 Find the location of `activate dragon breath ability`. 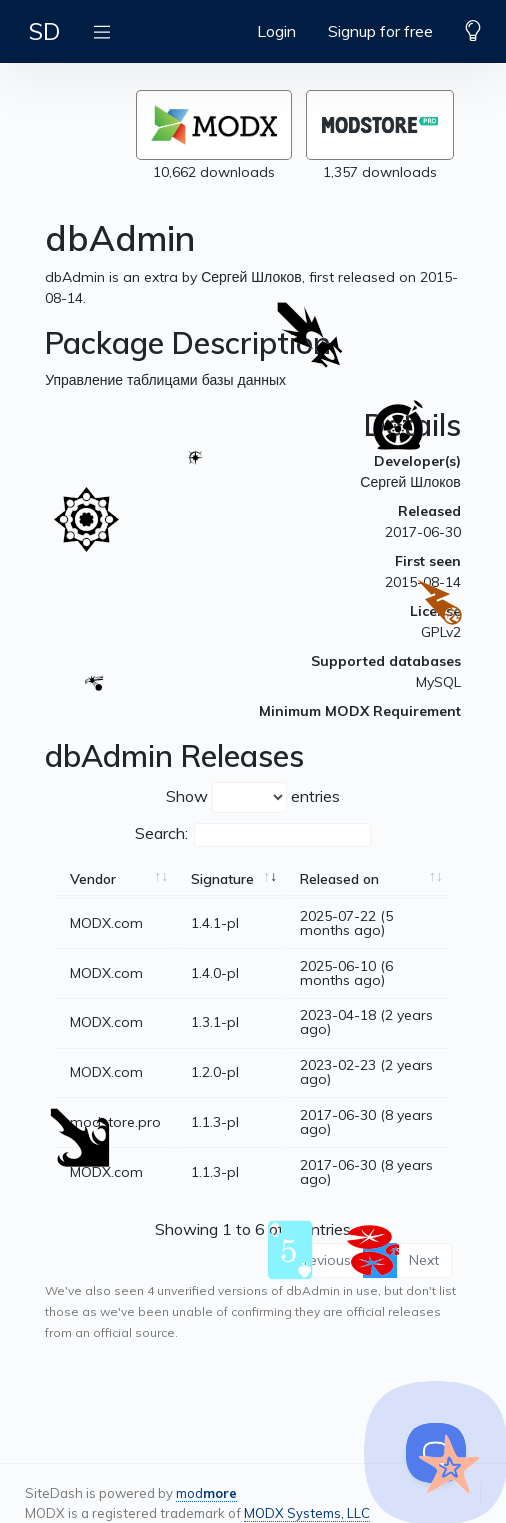

activate dragon breath ability is located at coordinates (80, 1138).